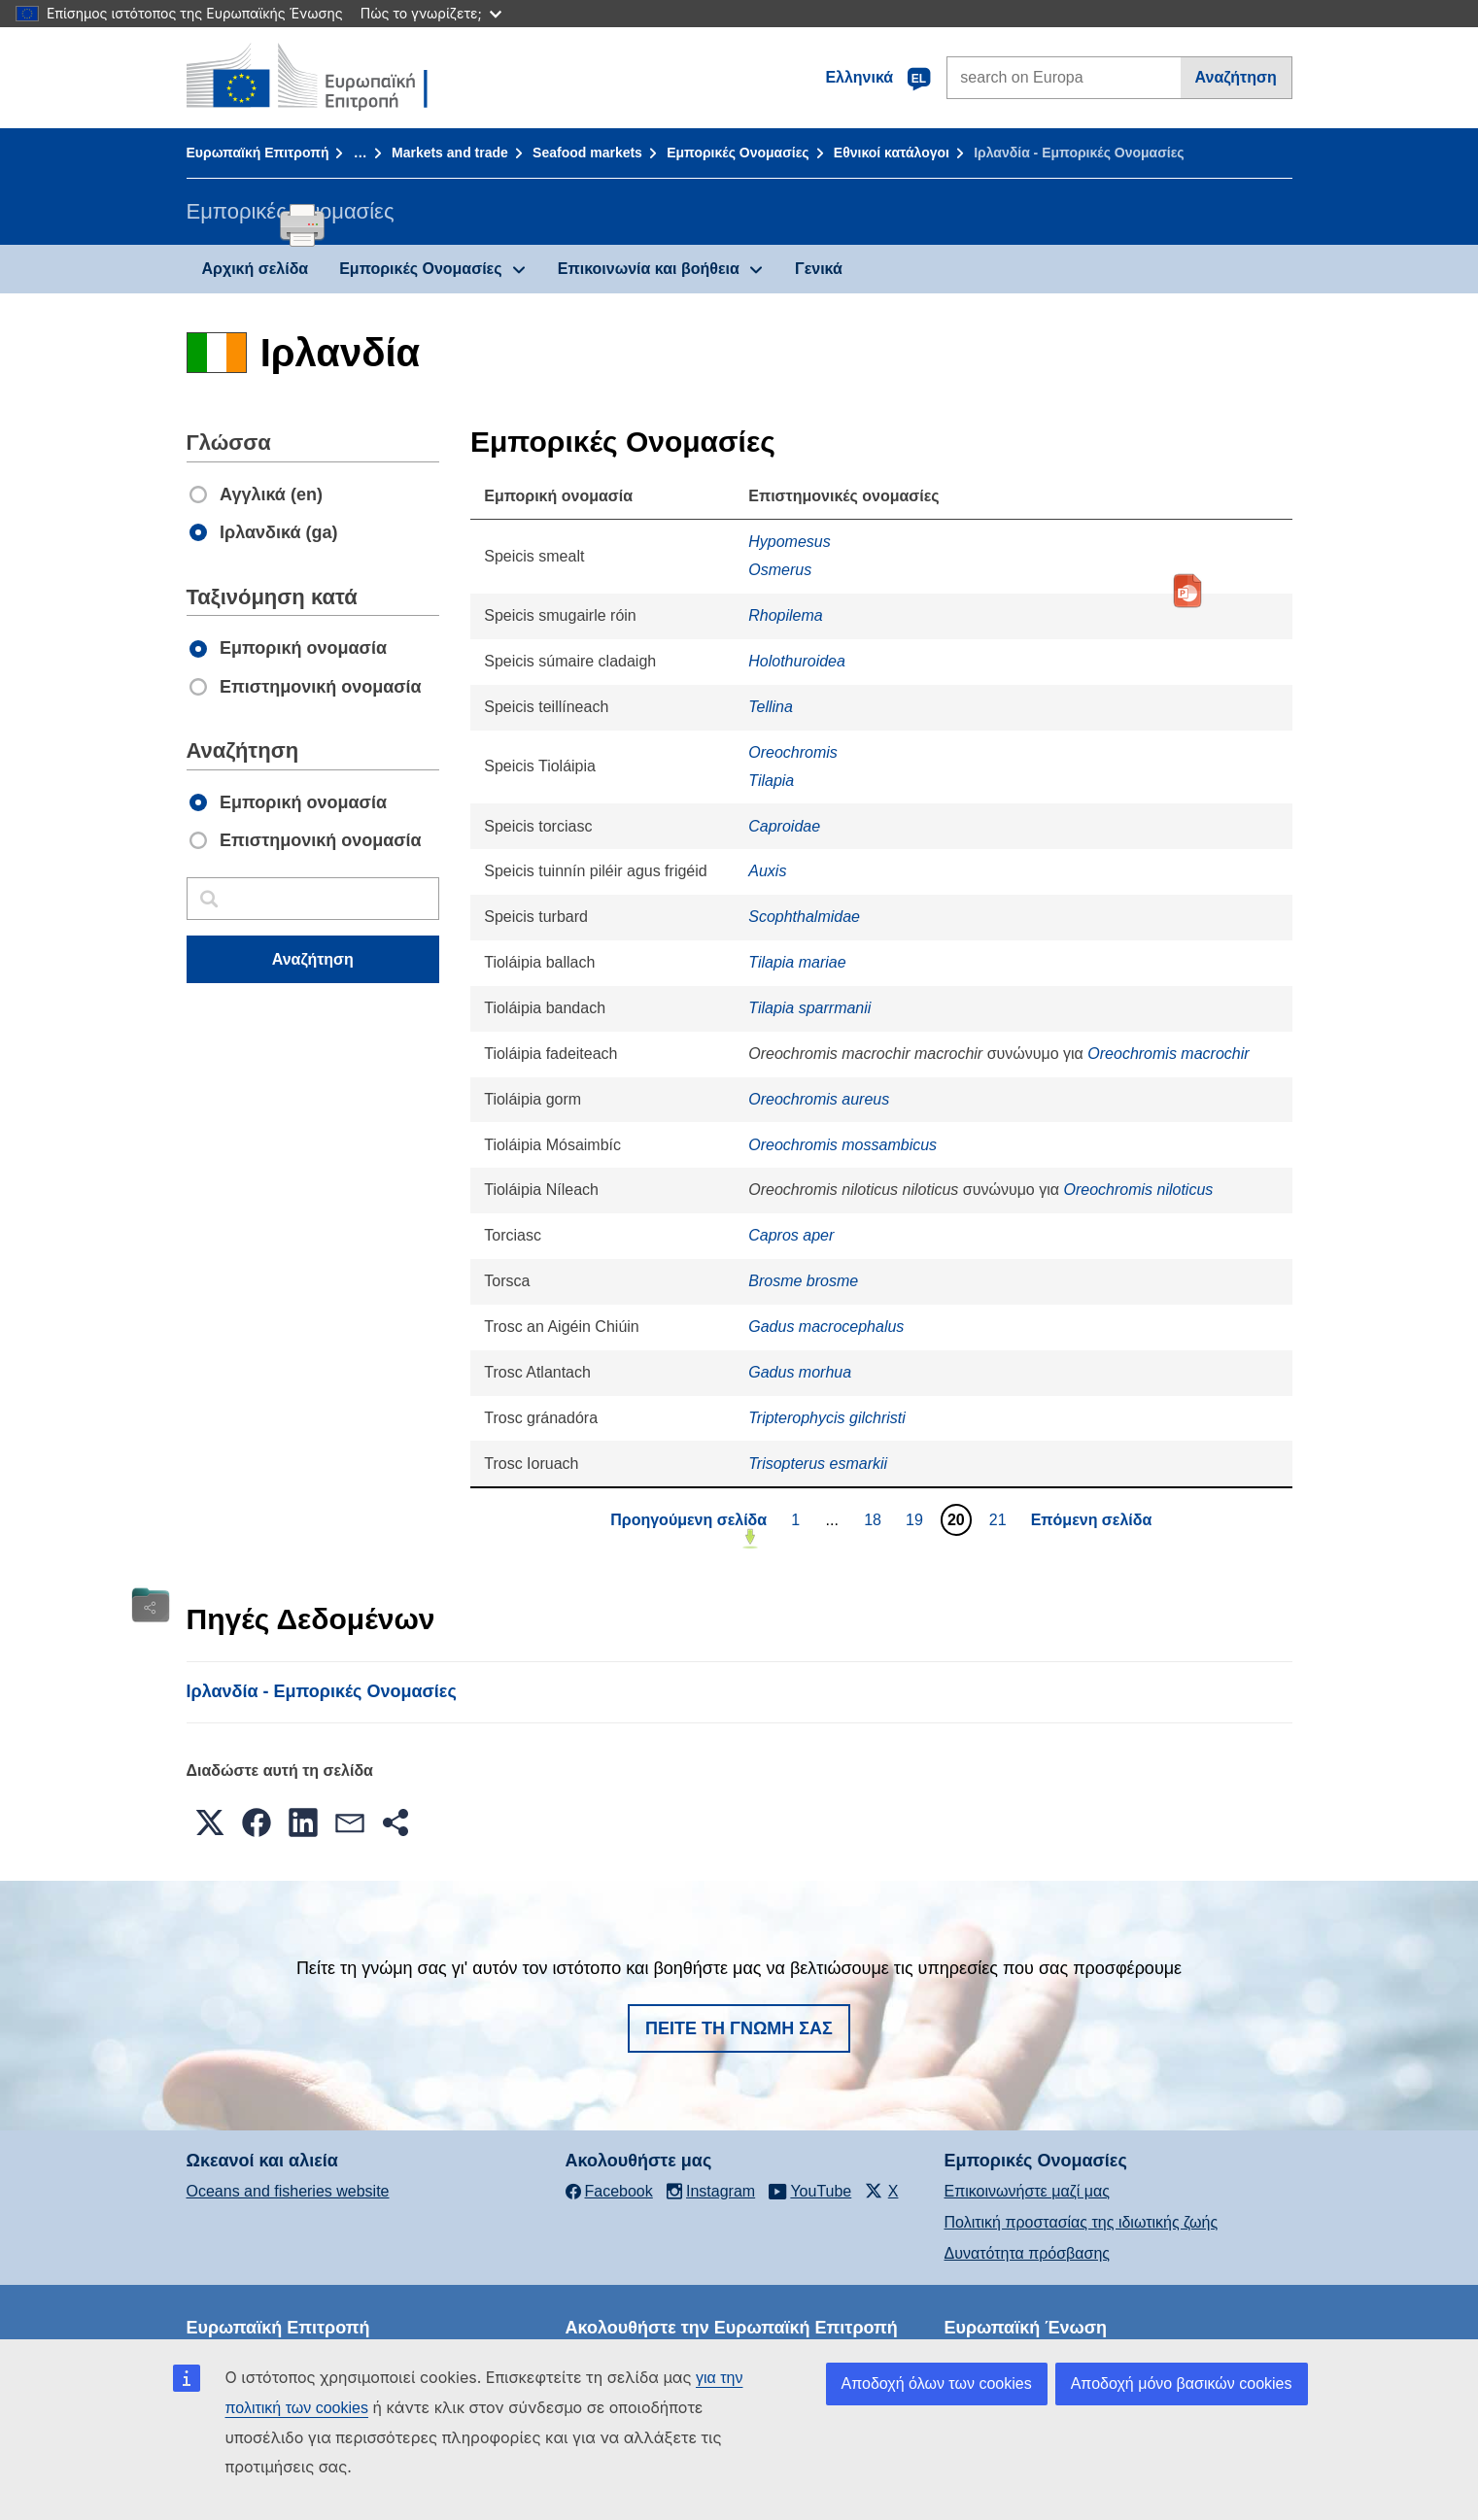 This screenshot has width=1478, height=2520. Describe the element at coordinates (151, 1605) in the screenshot. I see `open your public shared folder` at that location.